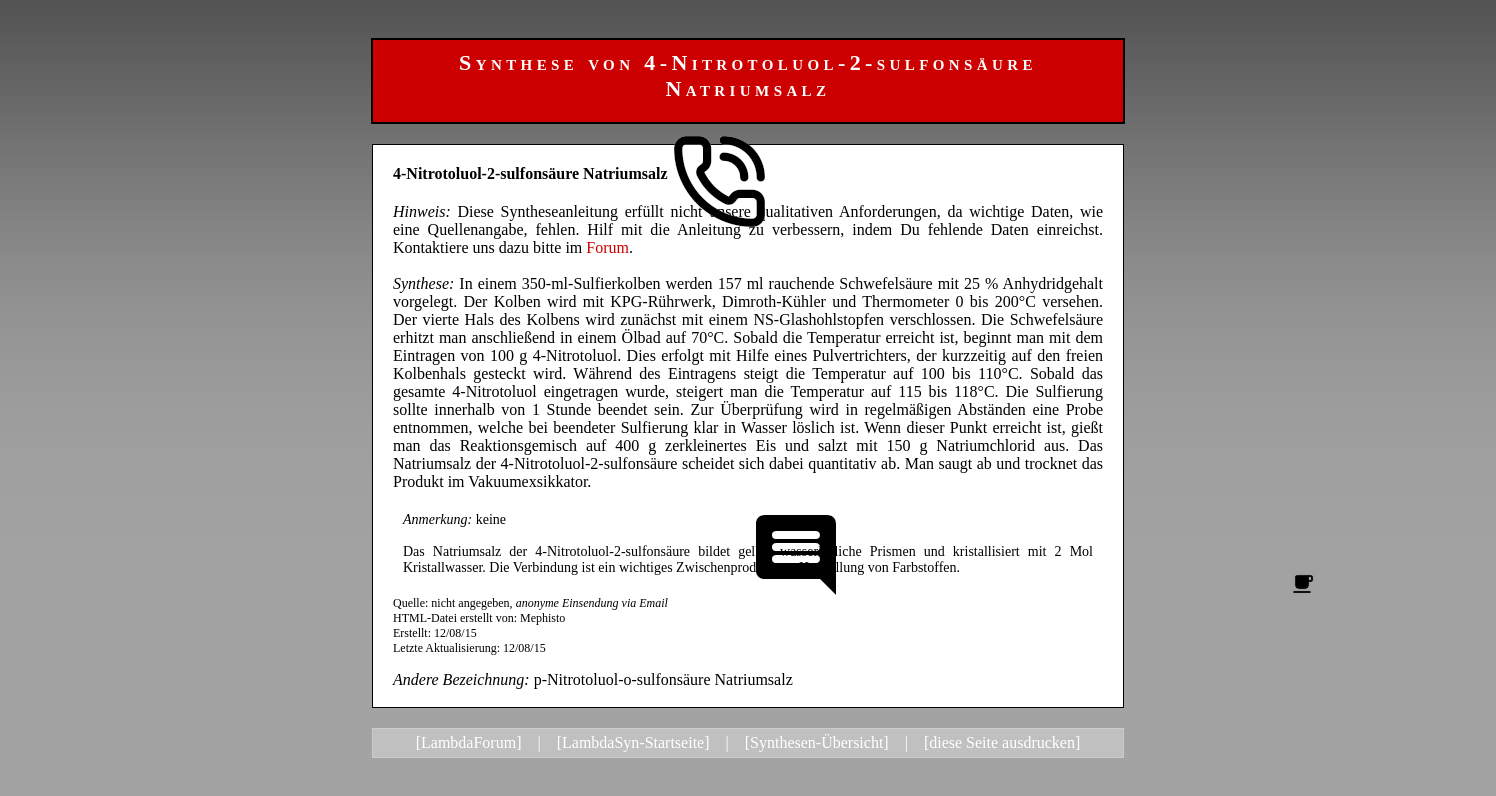 The width and height of the screenshot is (1496, 796). Describe the element at coordinates (719, 181) in the screenshot. I see `make a phone call` at that location.